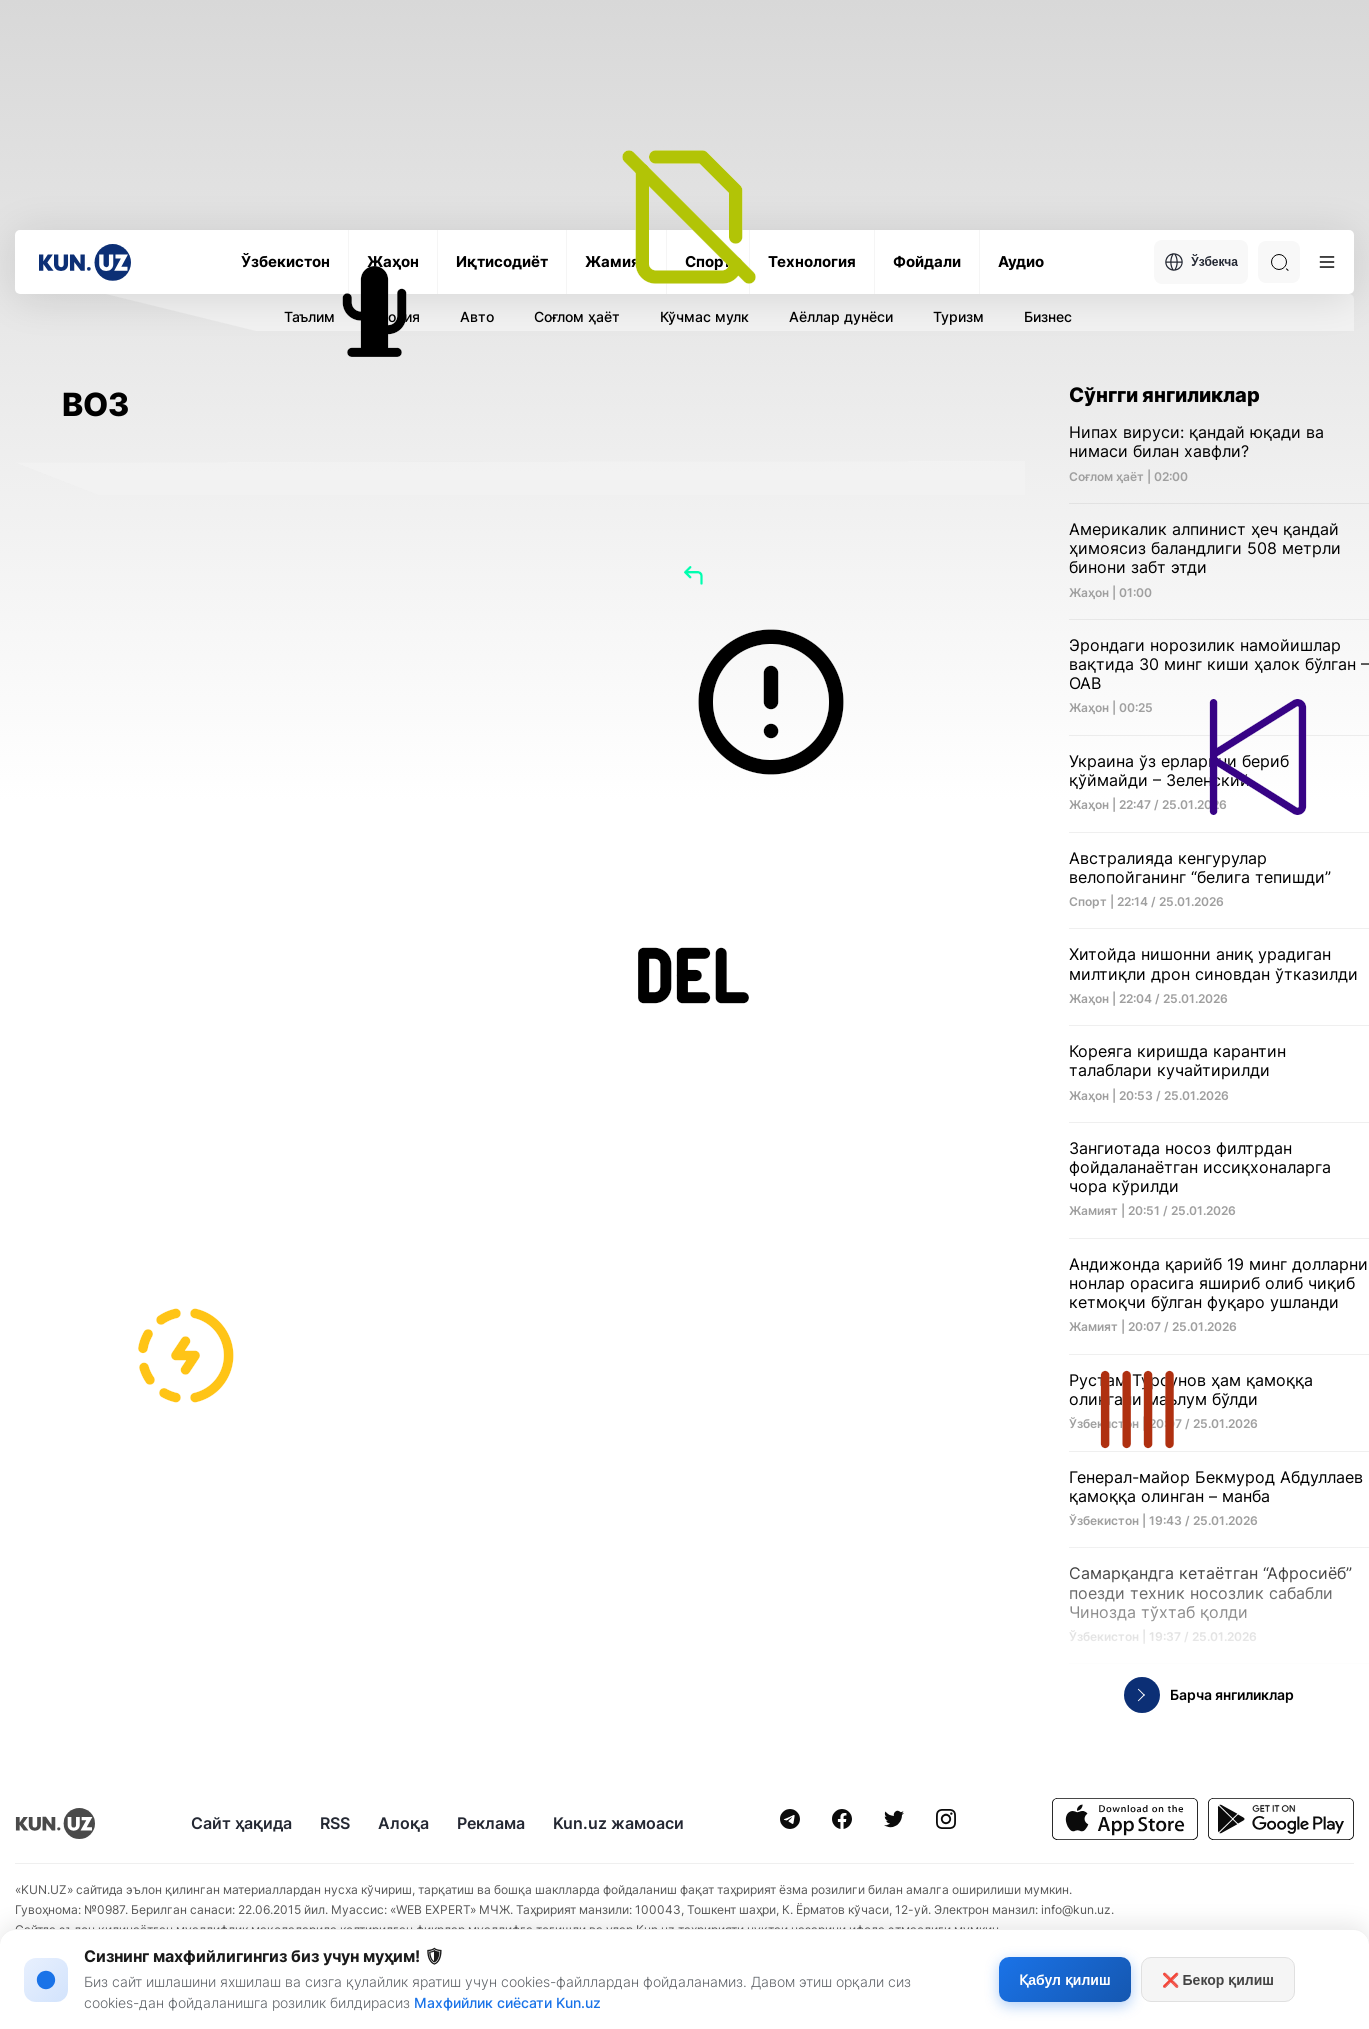 The image size is (1369, 2029). I want to click on file unavailable or inaccessible, so click(689, 217).